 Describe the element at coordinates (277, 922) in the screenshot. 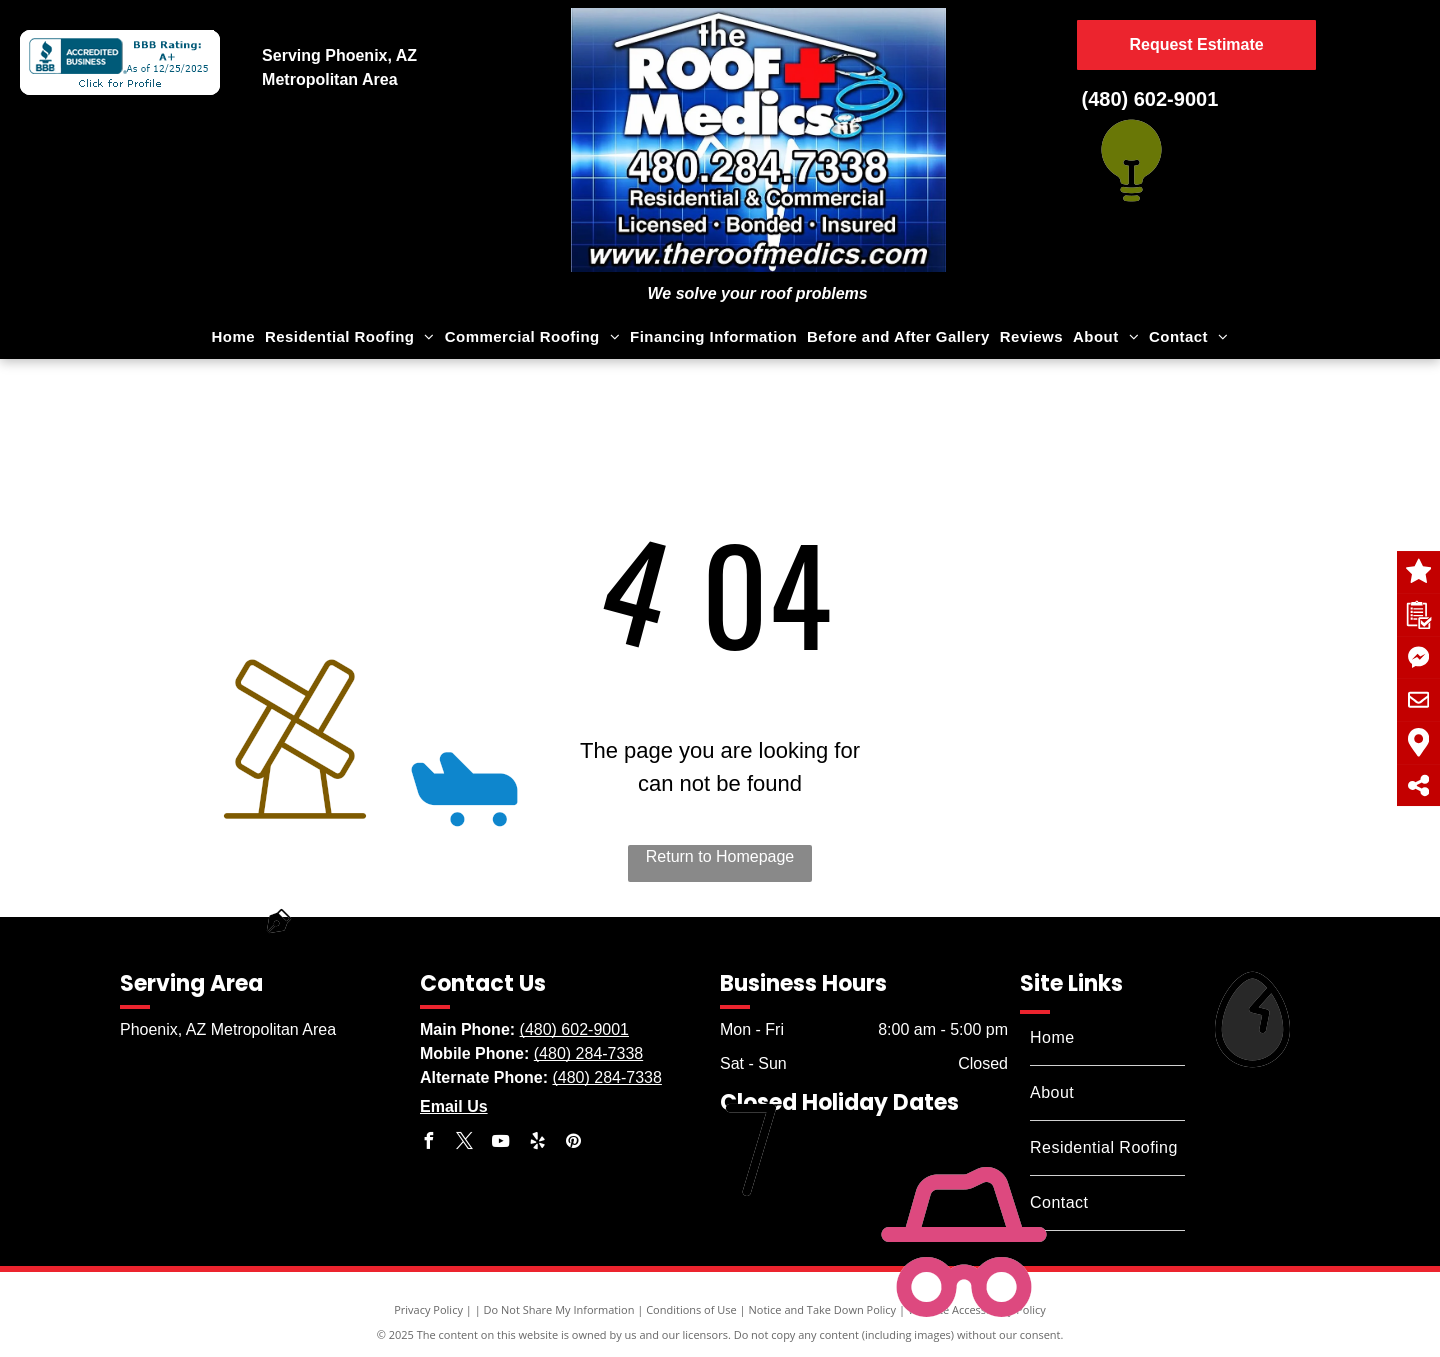

I see `access drawing or illustration tools` at that location.